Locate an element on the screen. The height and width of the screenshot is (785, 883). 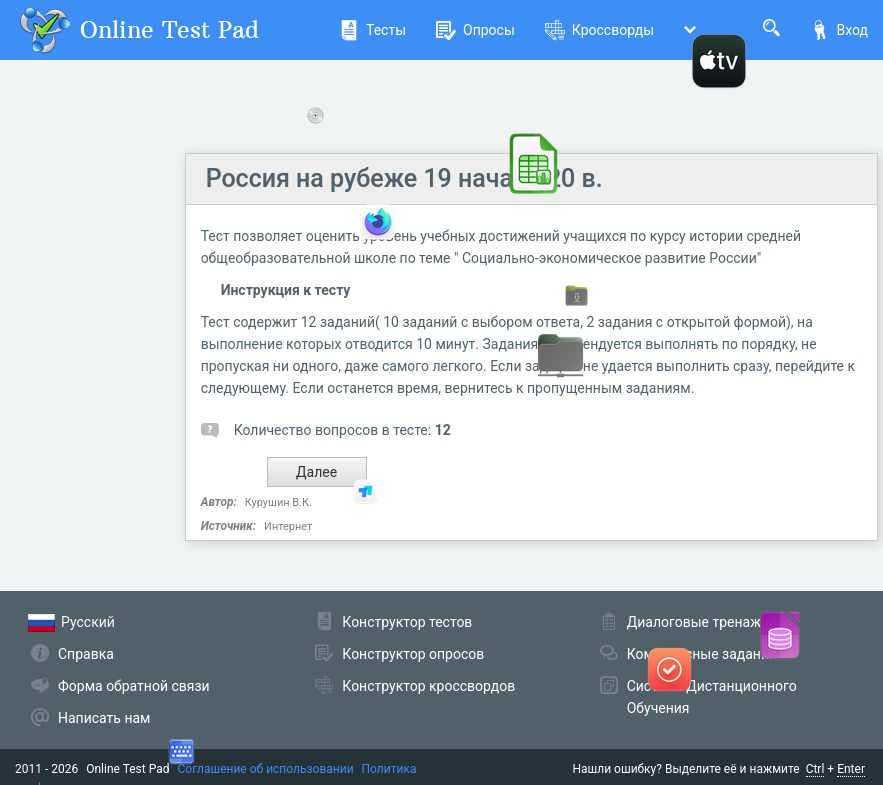
open your downloads folder is located at coordinates (576, 295).